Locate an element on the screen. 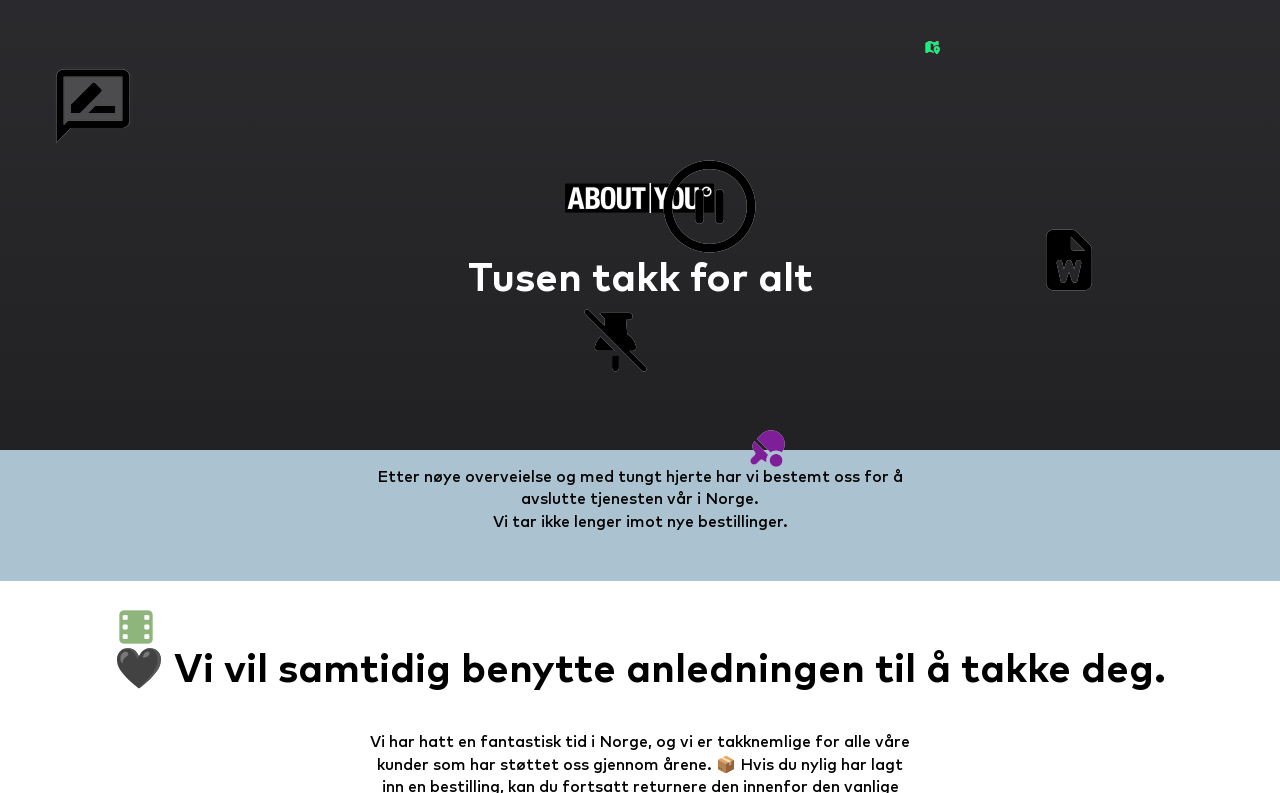 The height and width of the screenshot is (793, 1280). open a Microsoft Word document is located at coordinates (1069, 260).